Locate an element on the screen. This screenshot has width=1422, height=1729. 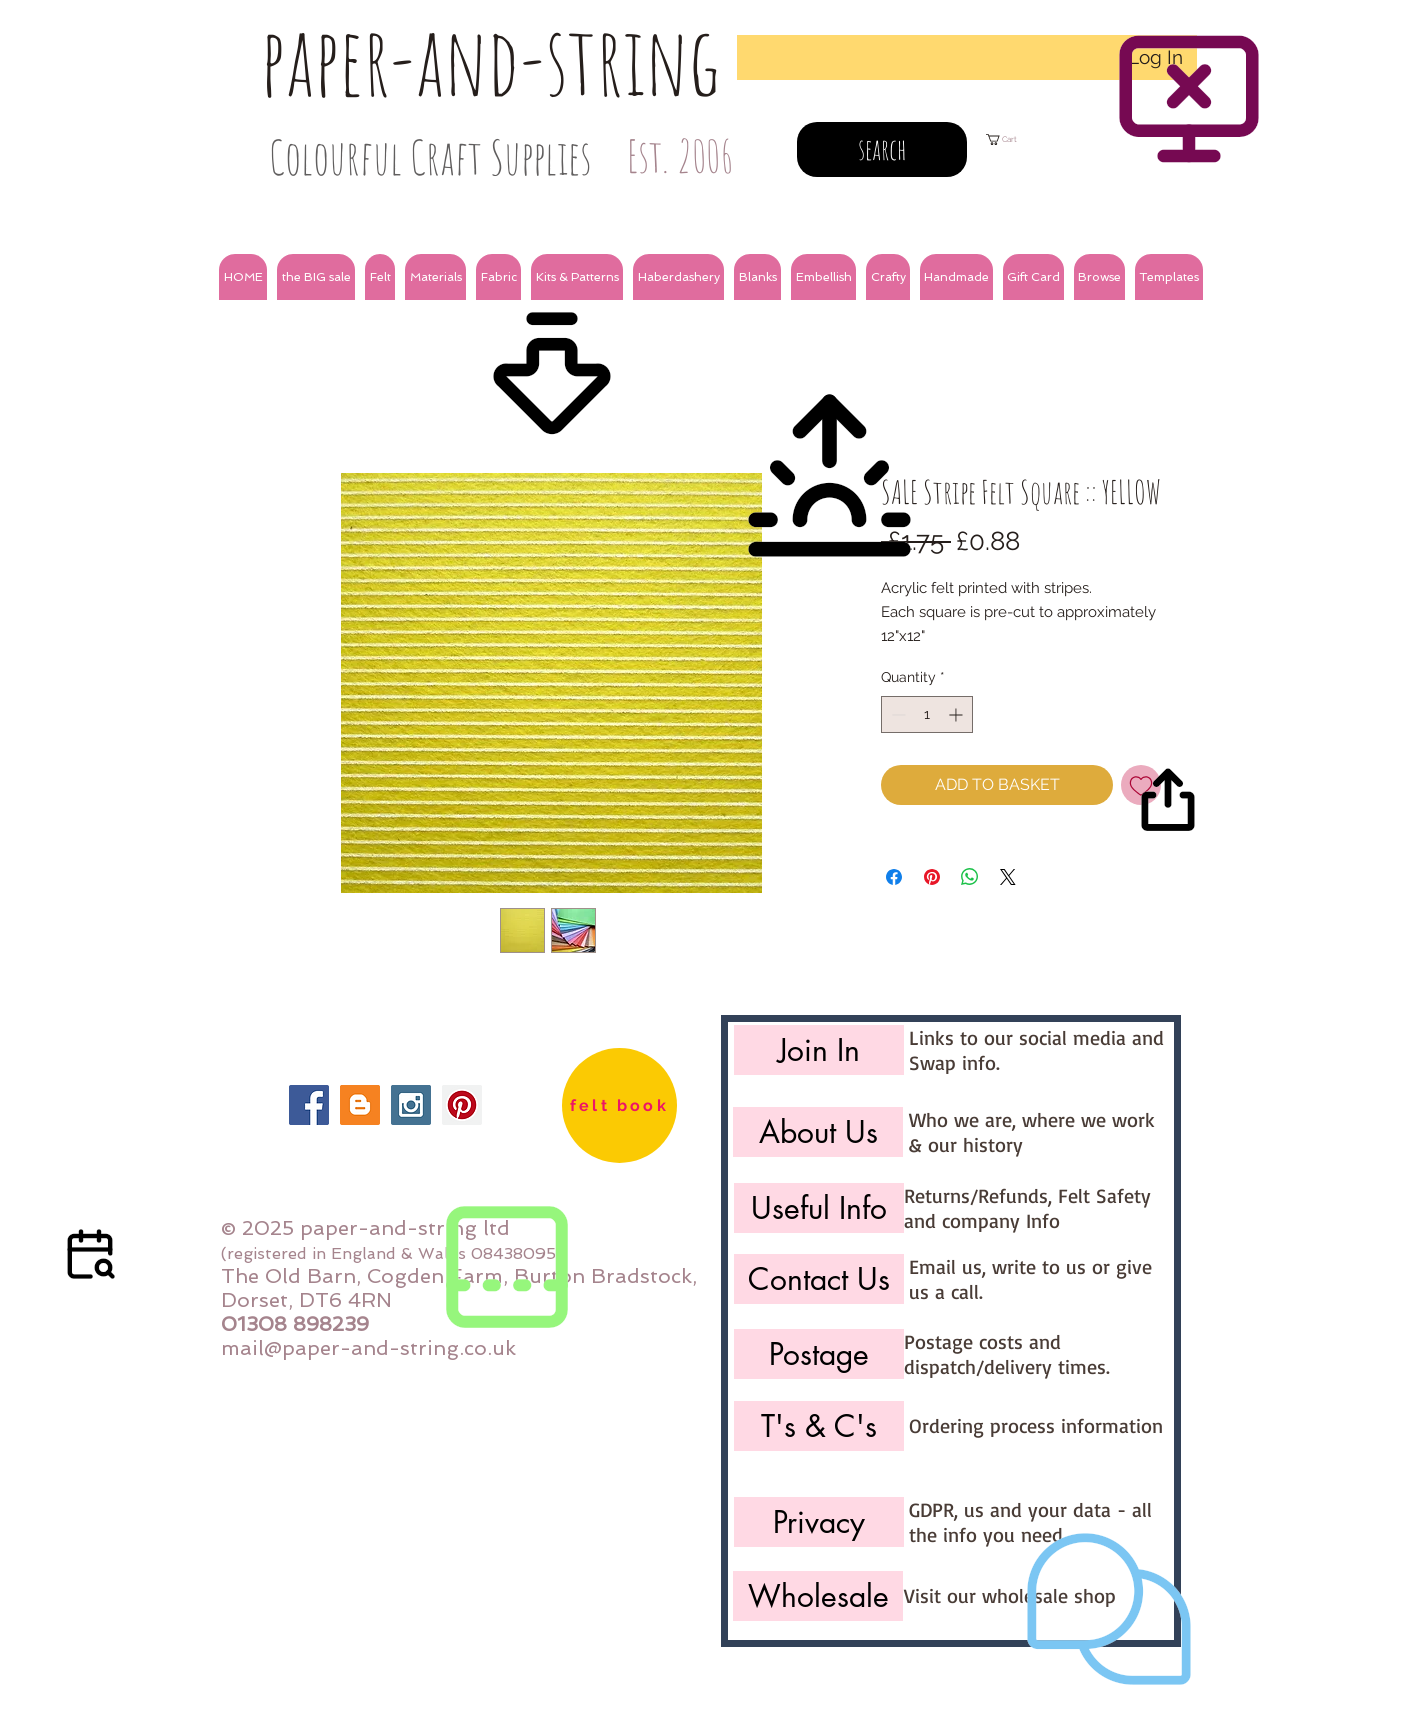
open chat or messaging is located at coordinates (1109, 1609).